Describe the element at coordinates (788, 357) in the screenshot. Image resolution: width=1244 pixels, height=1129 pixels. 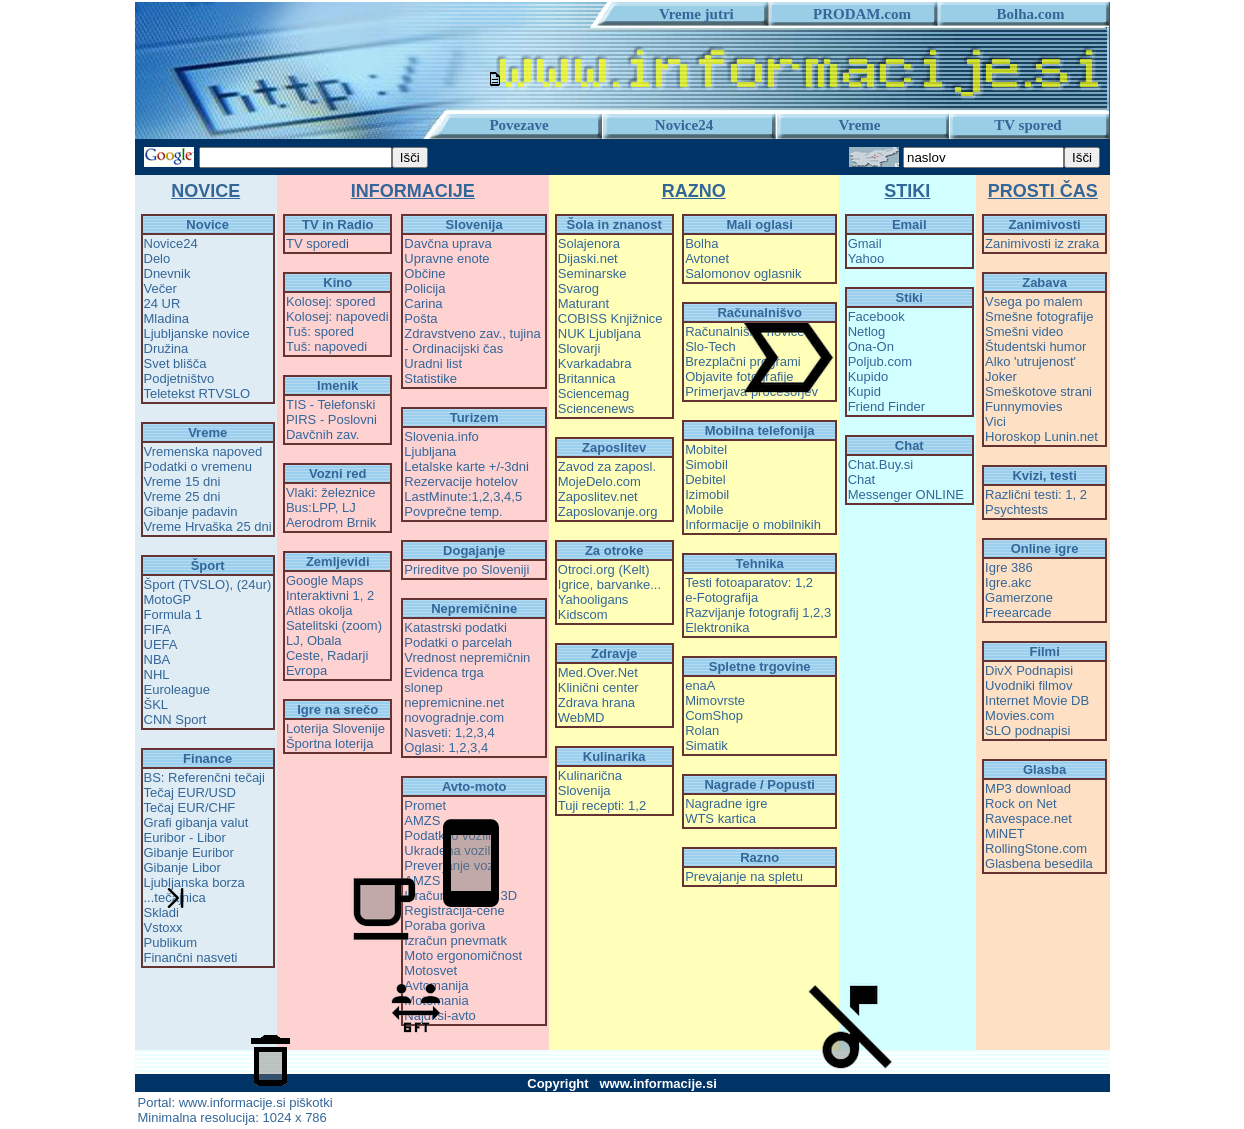
I see `mark a message or item as important` at that location.